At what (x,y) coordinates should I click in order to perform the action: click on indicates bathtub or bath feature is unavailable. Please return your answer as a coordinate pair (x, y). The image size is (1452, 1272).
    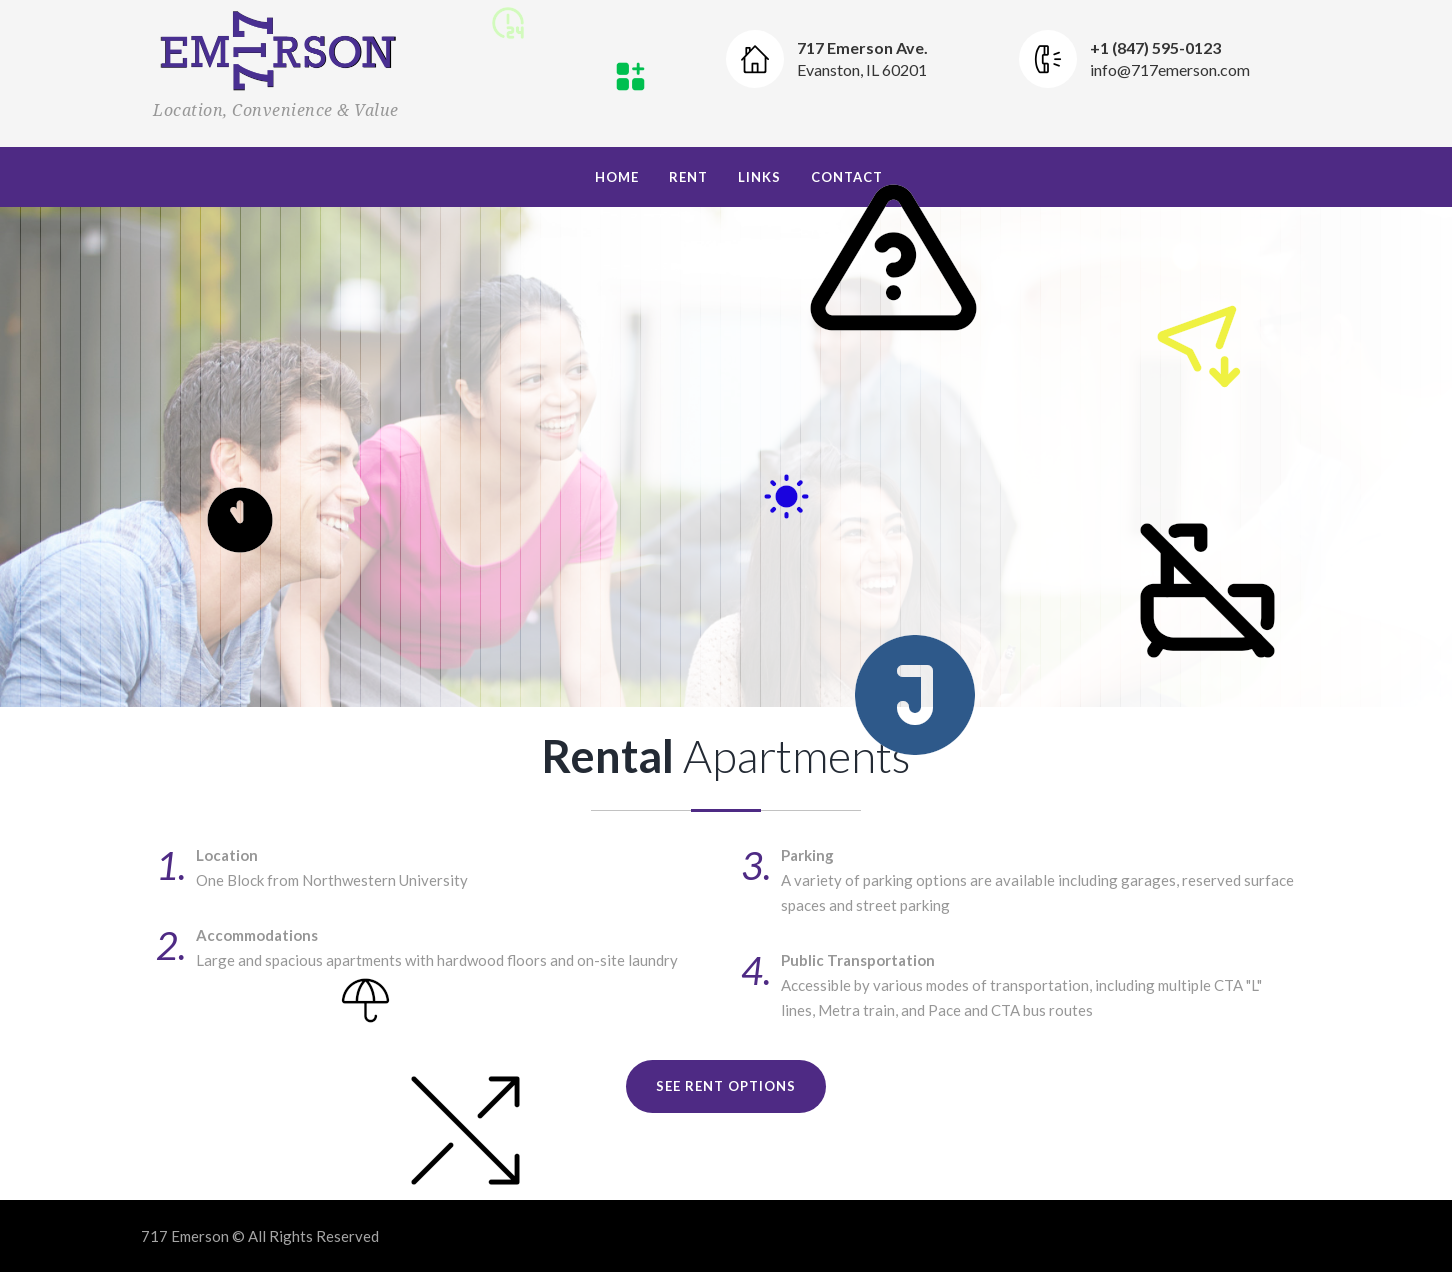
    Looking at the image, I should click on (1207, 590).